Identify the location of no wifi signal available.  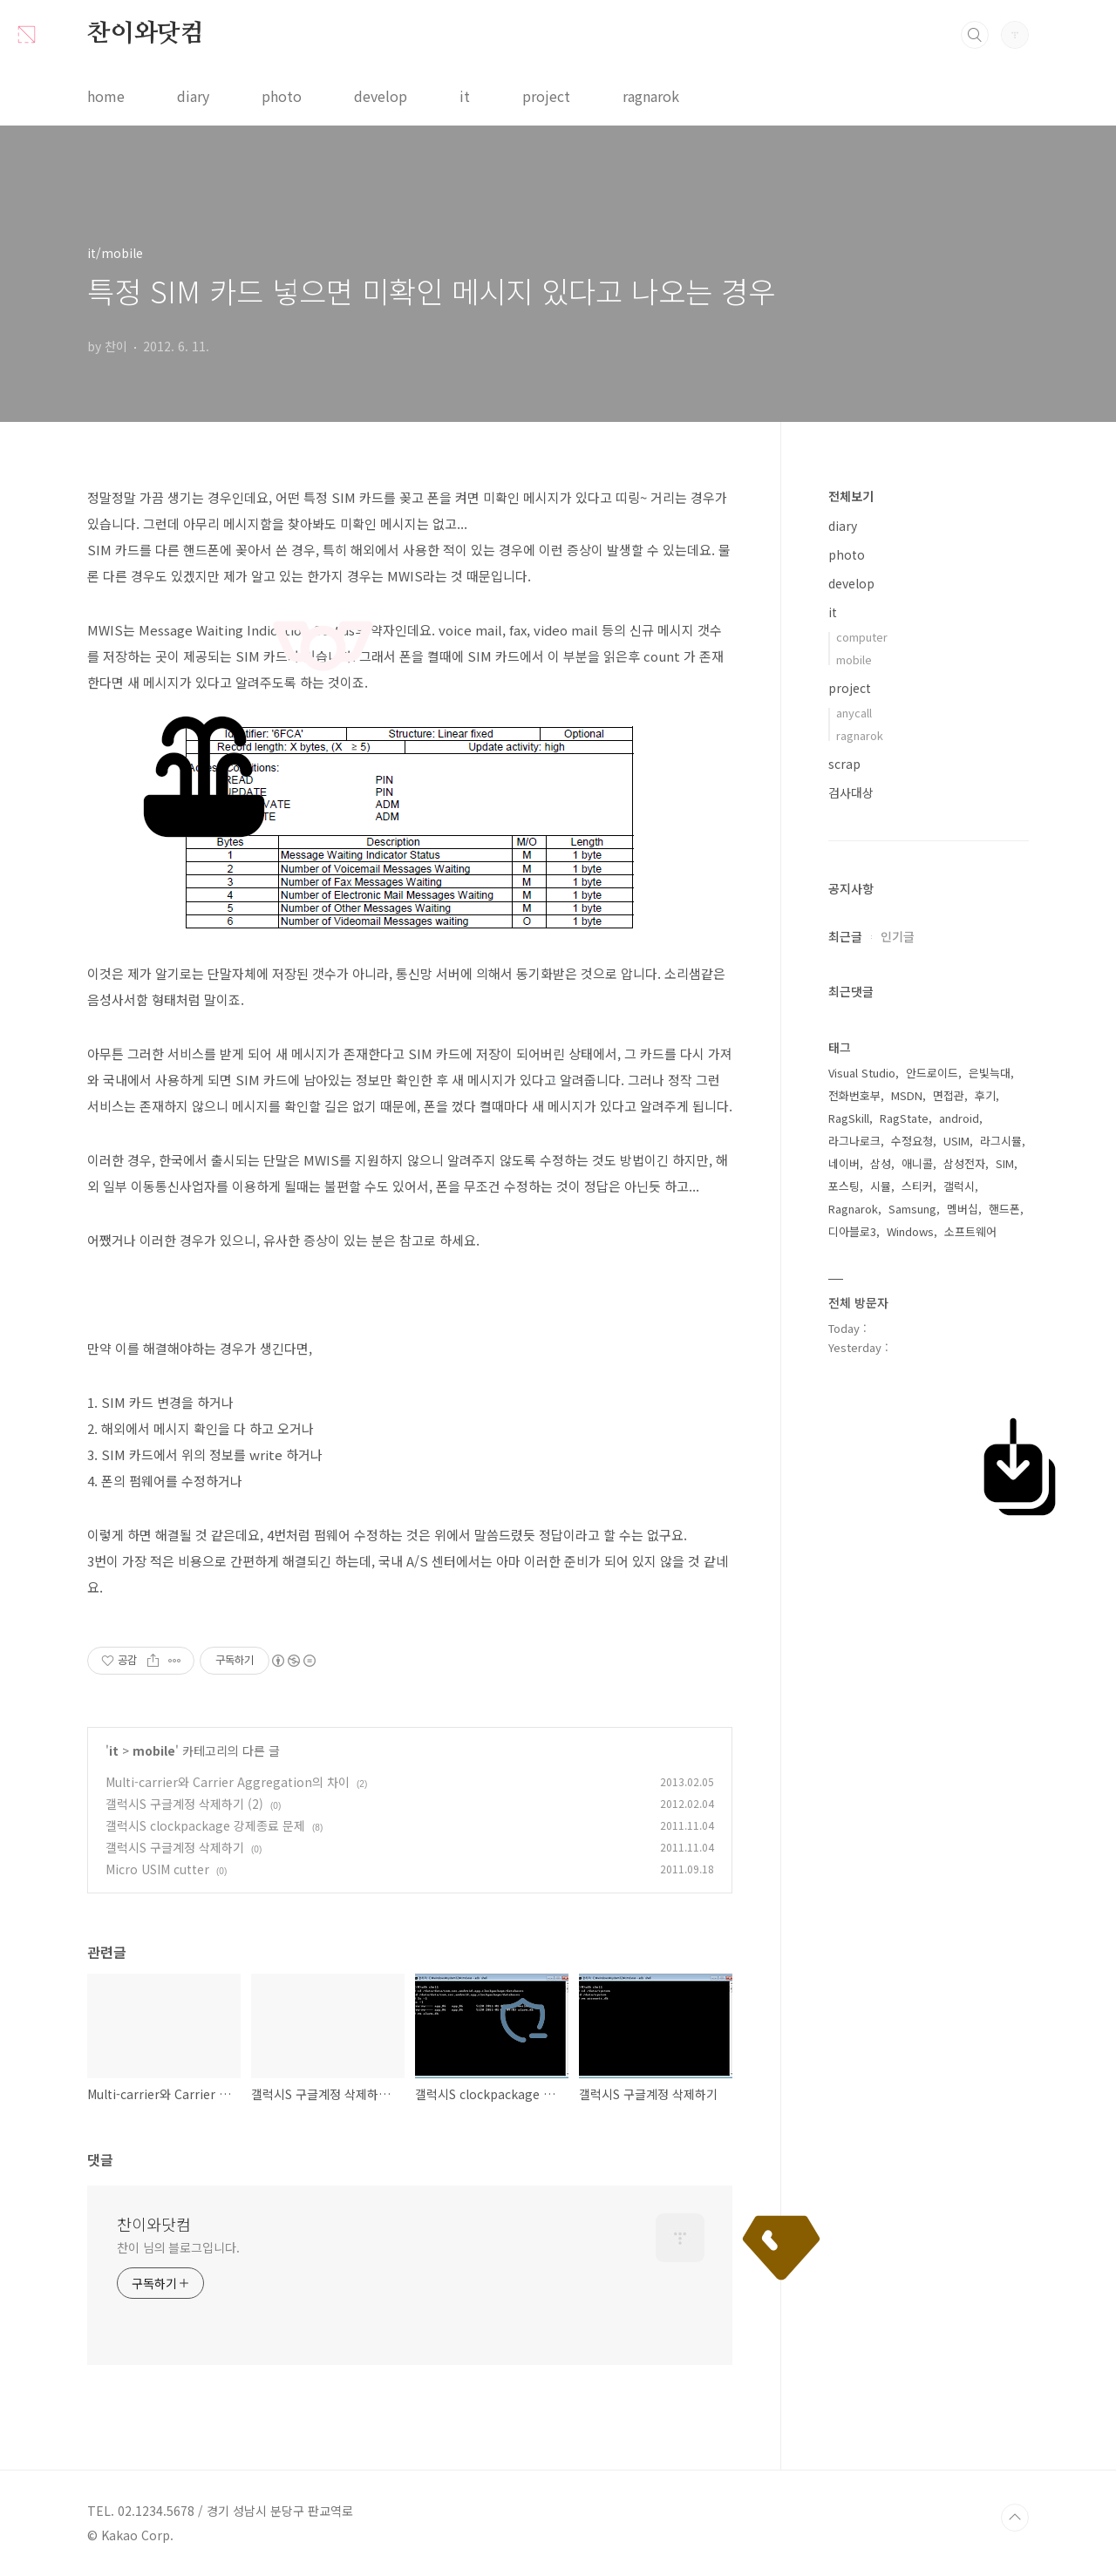
(554, 1071).